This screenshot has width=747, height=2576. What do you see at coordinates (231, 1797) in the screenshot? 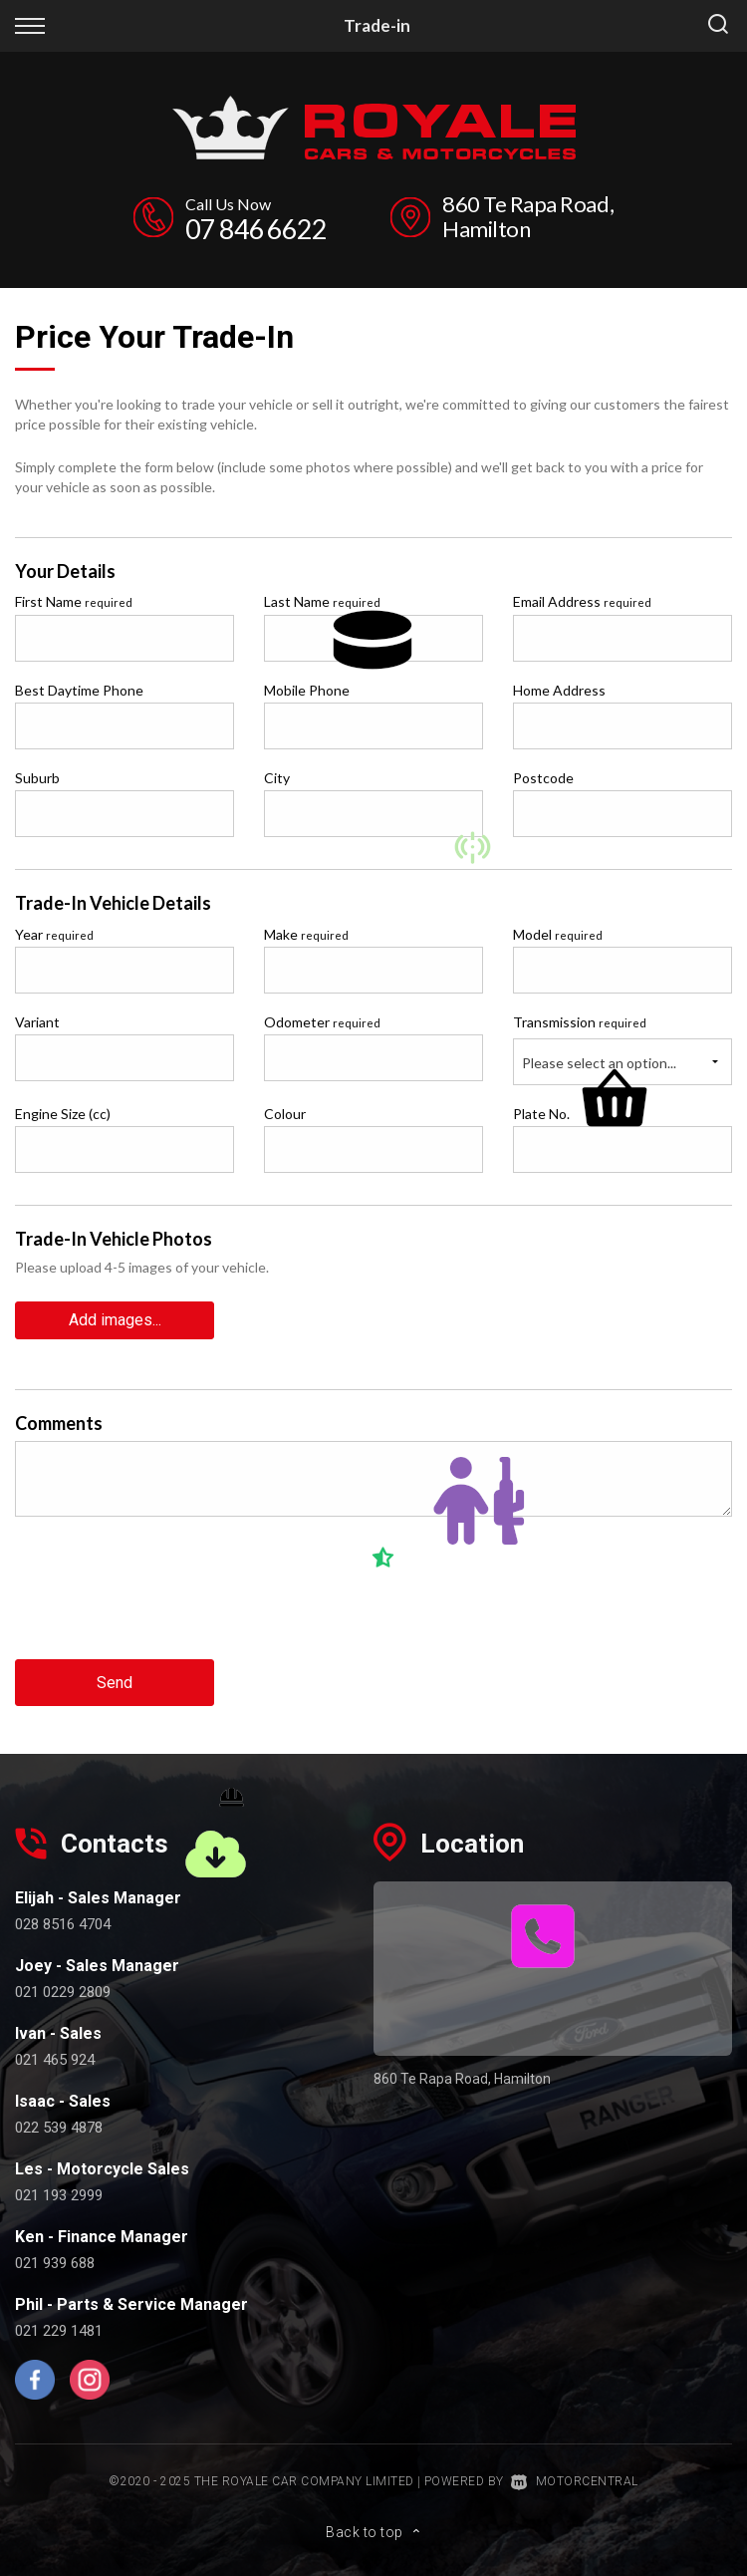
I see `access construction or worksite safety settings` at bounding box center [231, 1797].